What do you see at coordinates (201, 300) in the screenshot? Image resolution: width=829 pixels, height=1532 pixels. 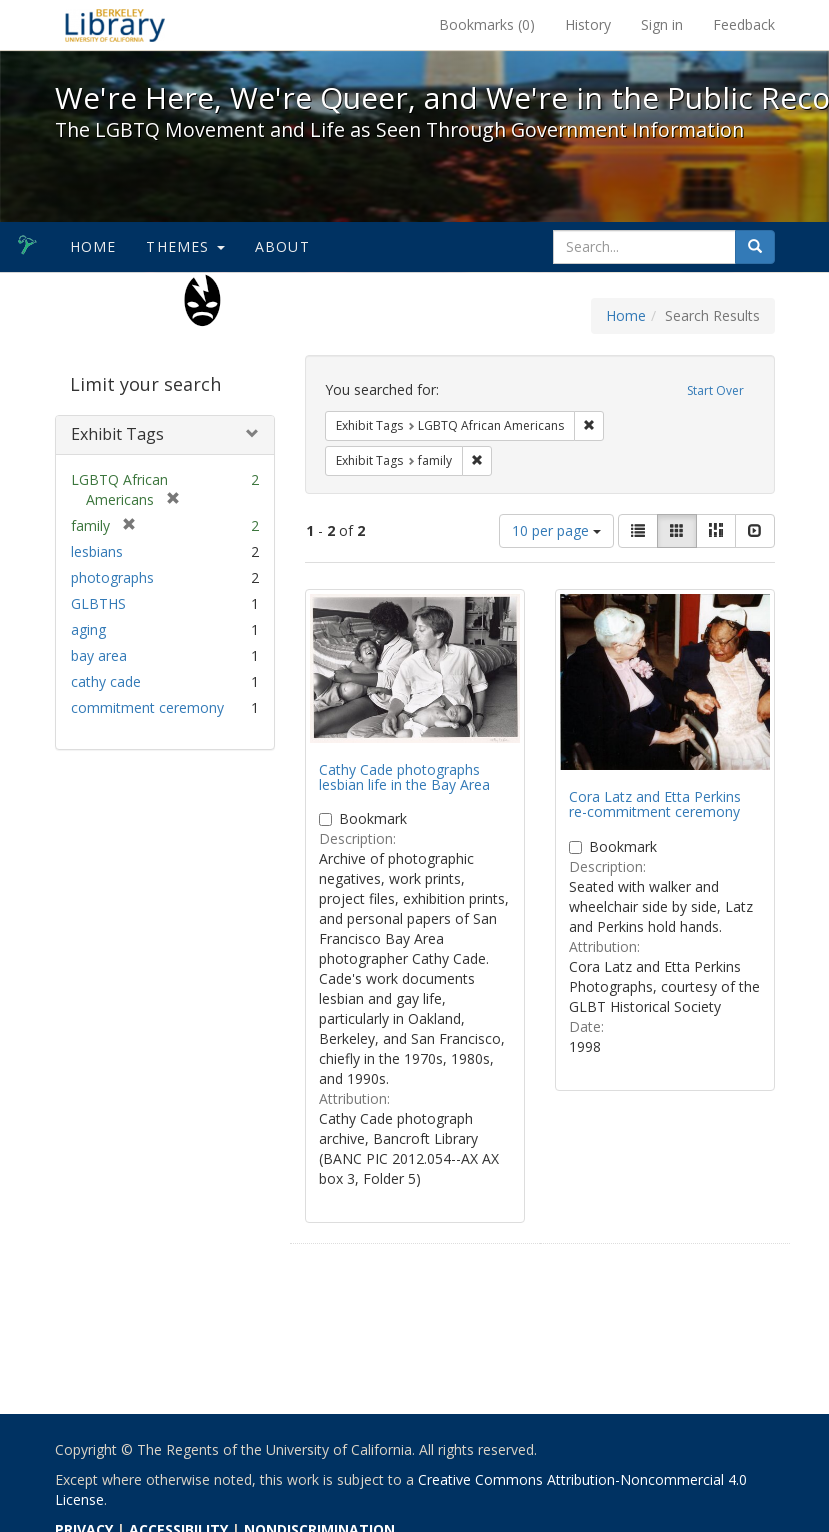 I see `select a superhero or villain character` at bounding box center [201, 300].